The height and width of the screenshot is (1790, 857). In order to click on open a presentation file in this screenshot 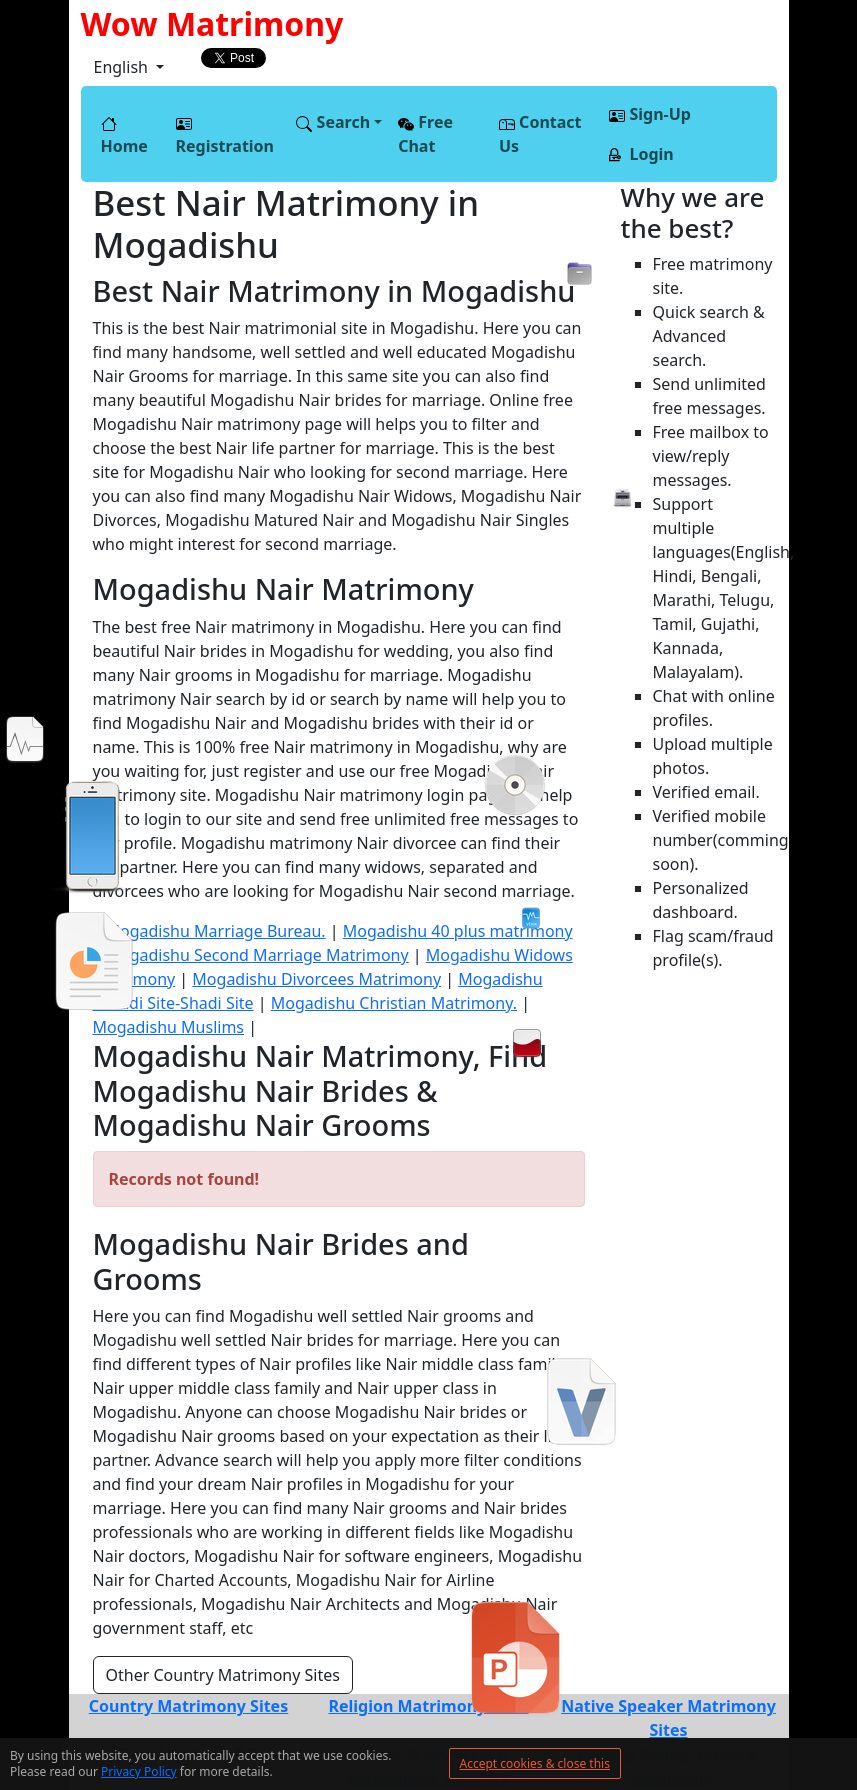, I will do `click(94, 961)`.